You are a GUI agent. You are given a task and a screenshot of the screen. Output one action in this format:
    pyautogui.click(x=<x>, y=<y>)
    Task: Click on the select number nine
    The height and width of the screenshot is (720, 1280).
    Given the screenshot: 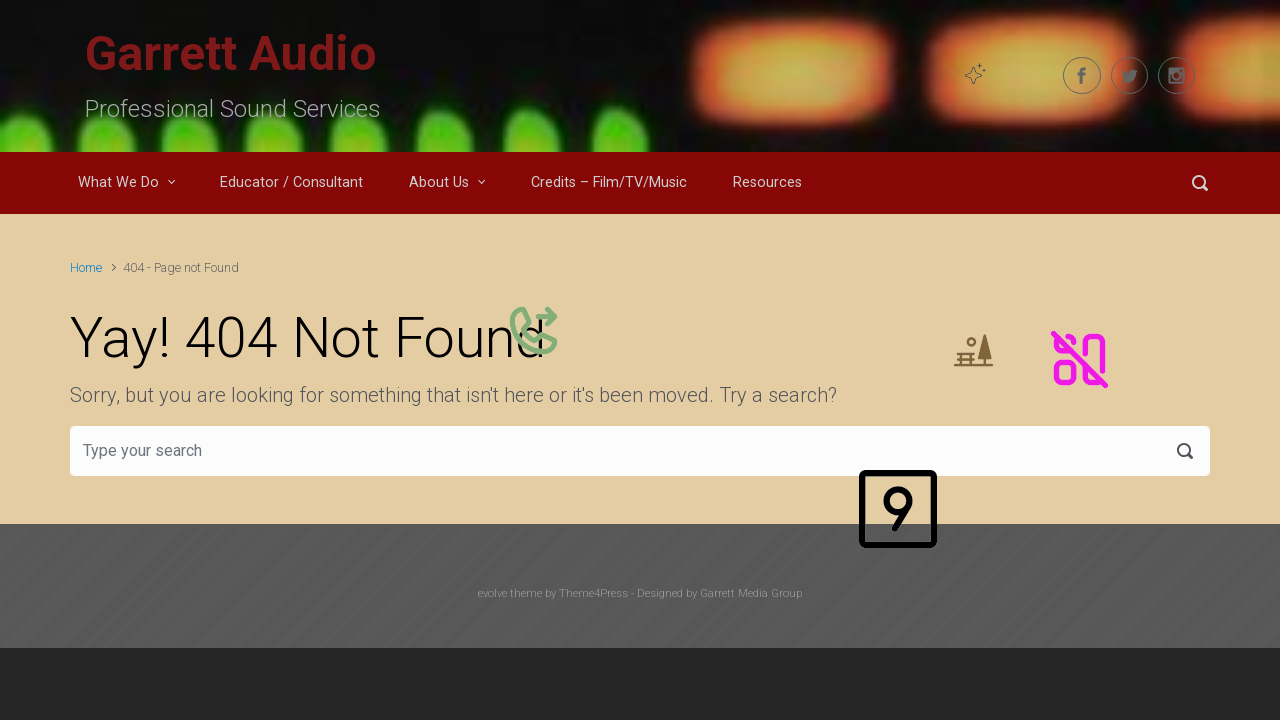 What is the action you would take?
    pyautogui.click(x=898, y=509)
    